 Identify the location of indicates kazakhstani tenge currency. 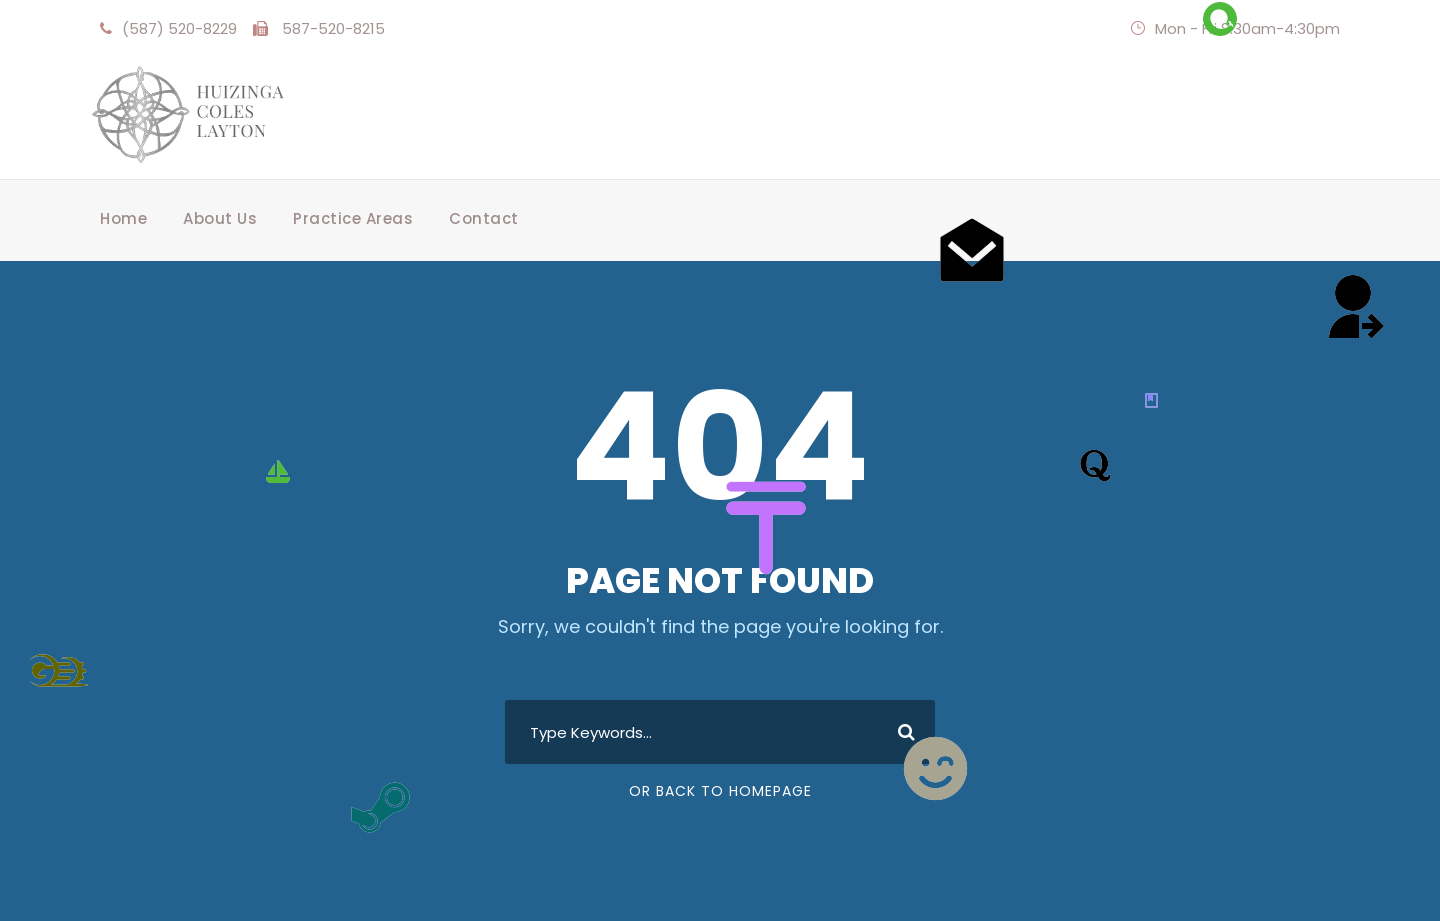
(766, 528).